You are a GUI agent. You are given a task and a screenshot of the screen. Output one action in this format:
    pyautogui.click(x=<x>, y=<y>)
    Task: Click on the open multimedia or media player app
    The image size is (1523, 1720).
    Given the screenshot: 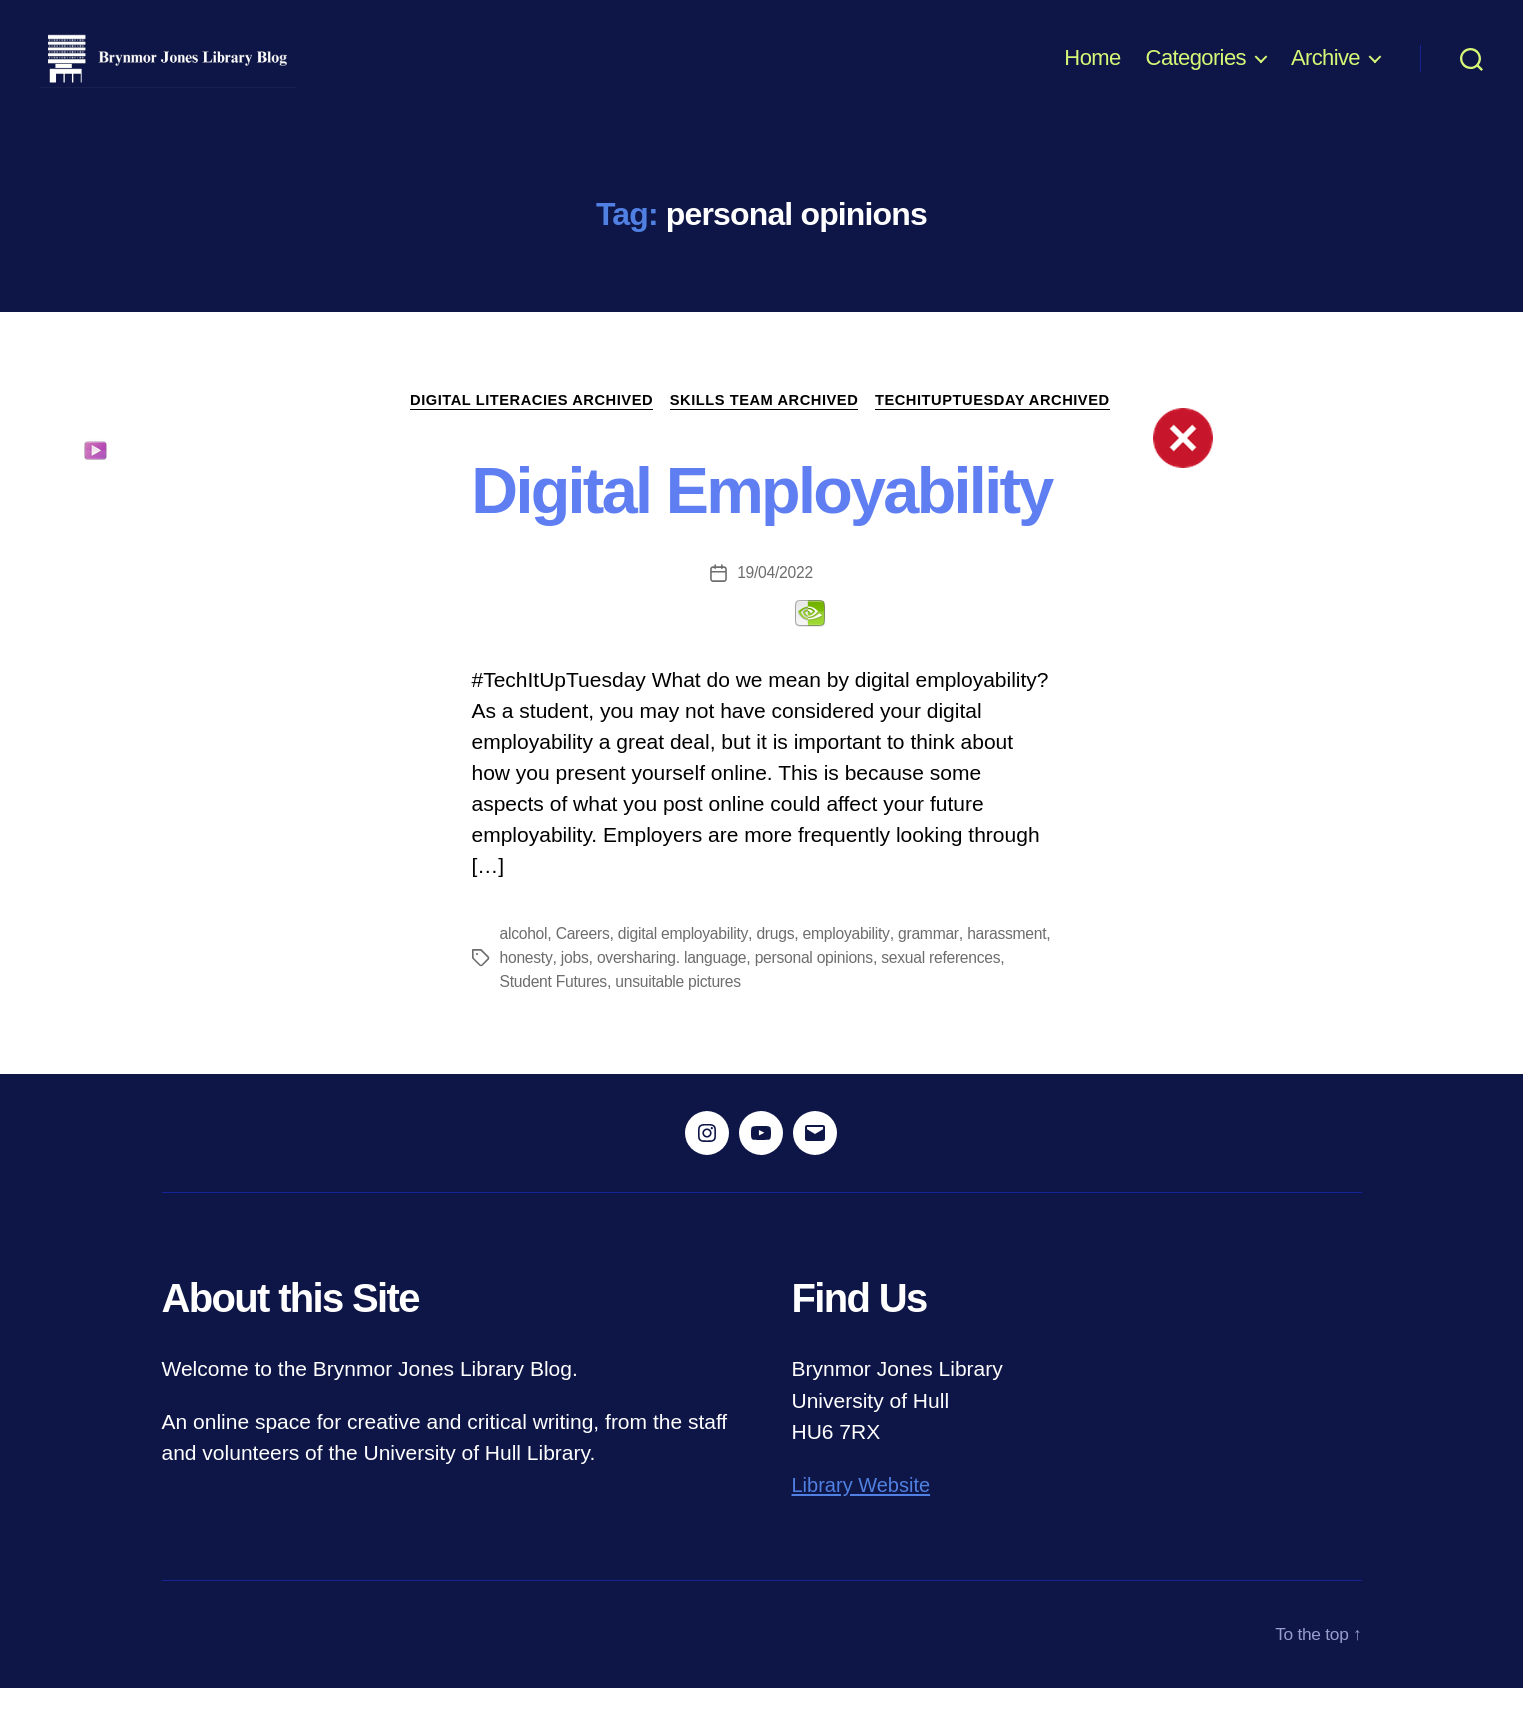 What is the action you would take?
    pyautogui.click(x=95, y=450)
    